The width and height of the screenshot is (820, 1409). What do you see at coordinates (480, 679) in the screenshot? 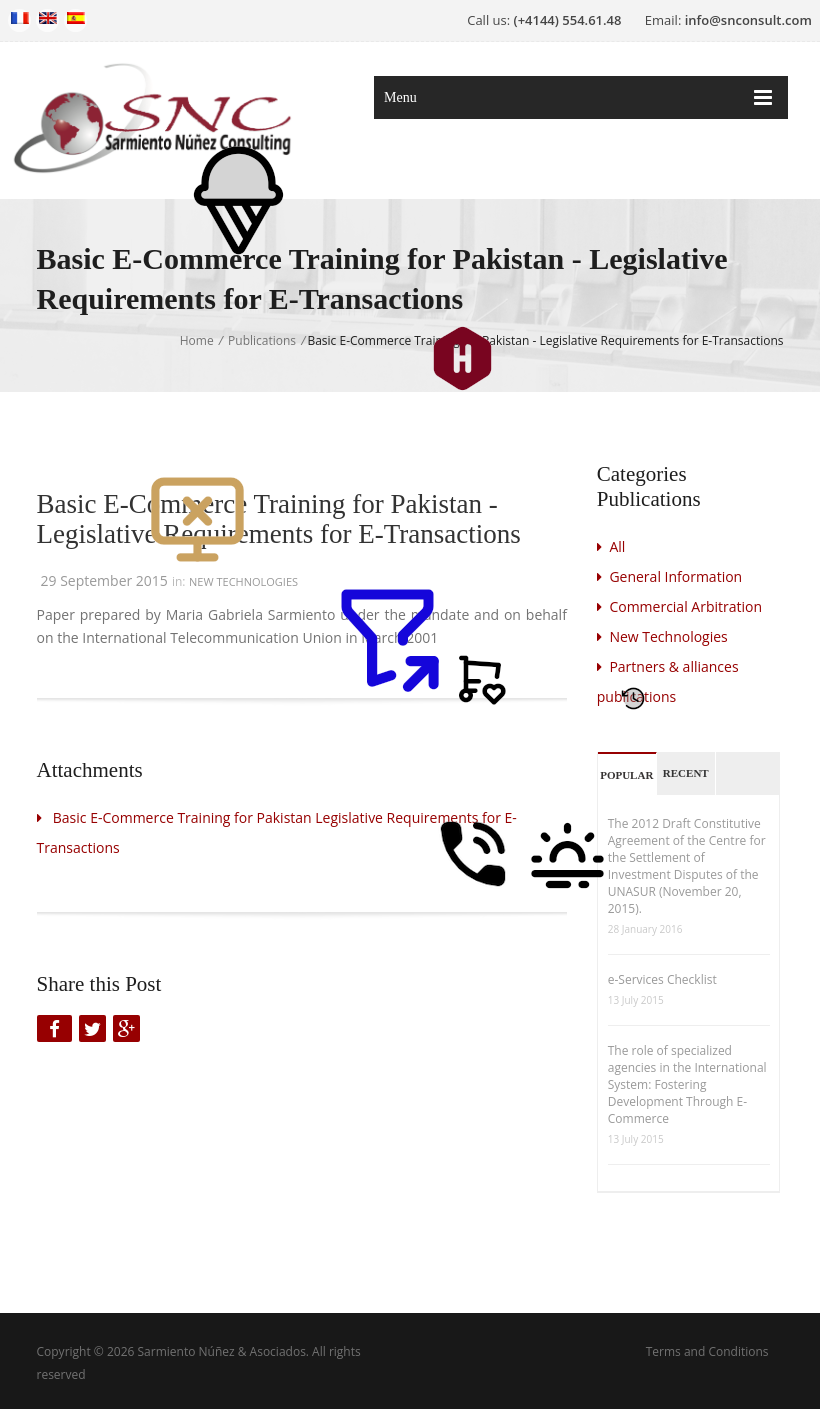
I see `view your wishlist or saved items` at bounding box center [480, 679].